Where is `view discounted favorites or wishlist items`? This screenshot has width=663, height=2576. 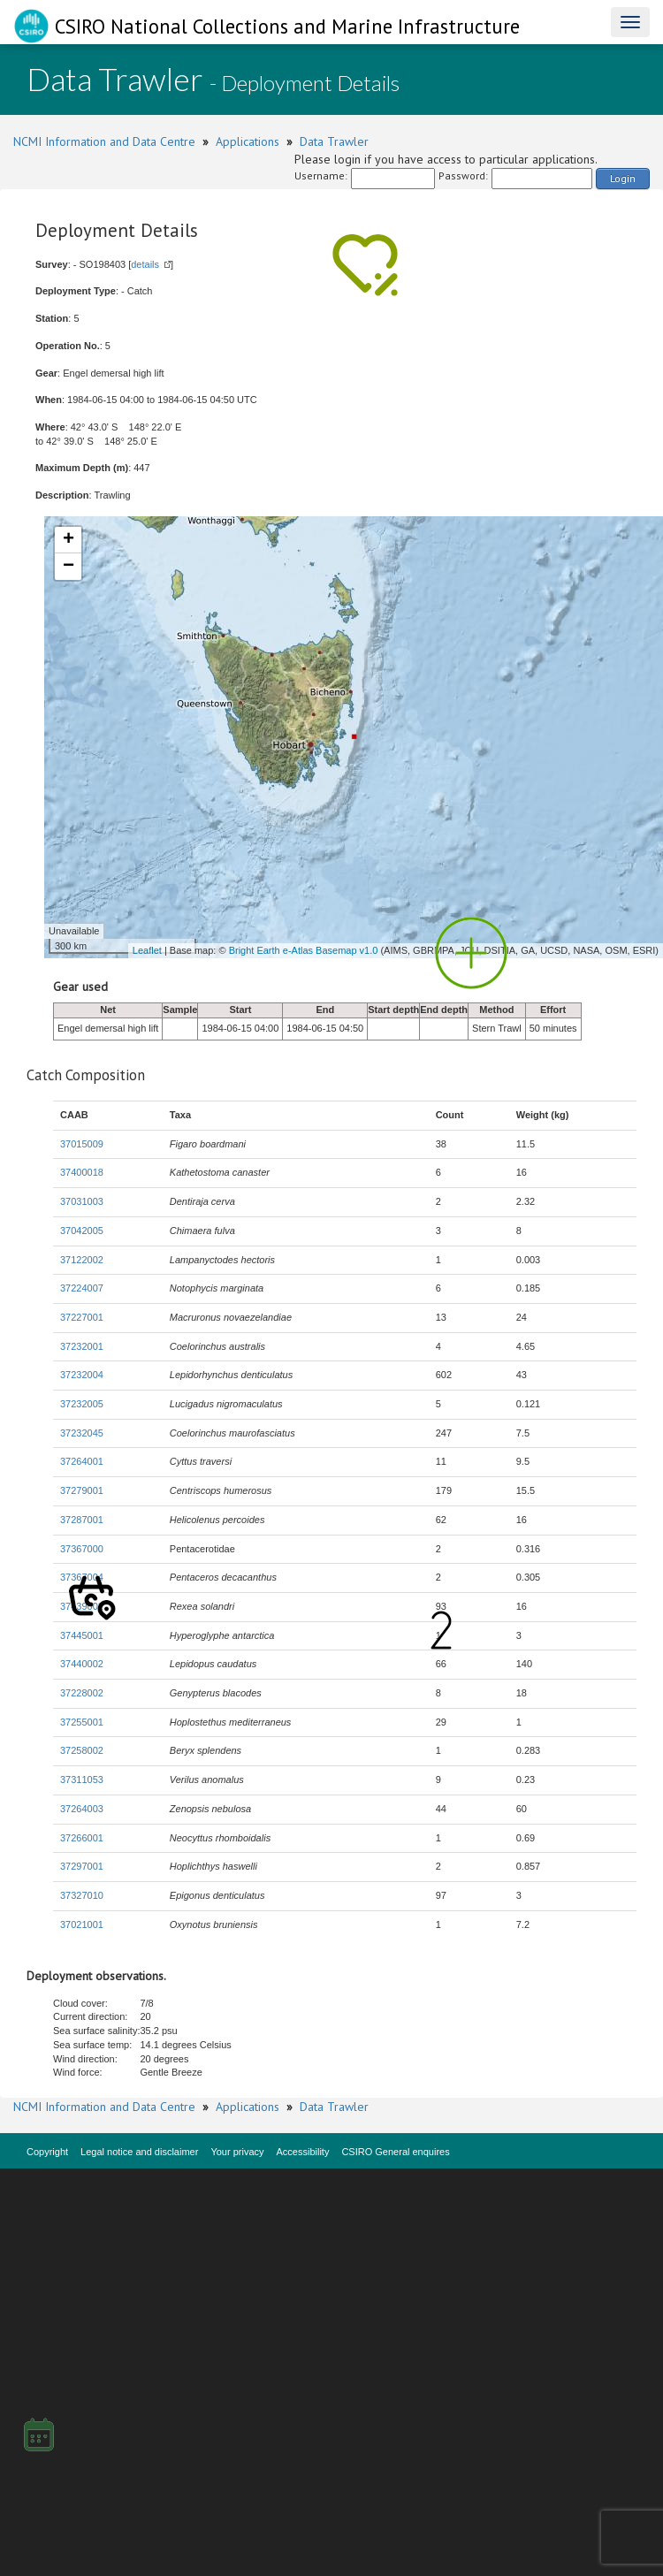 view discounted favorites or wishlist items is located at coordinates (365, 263).